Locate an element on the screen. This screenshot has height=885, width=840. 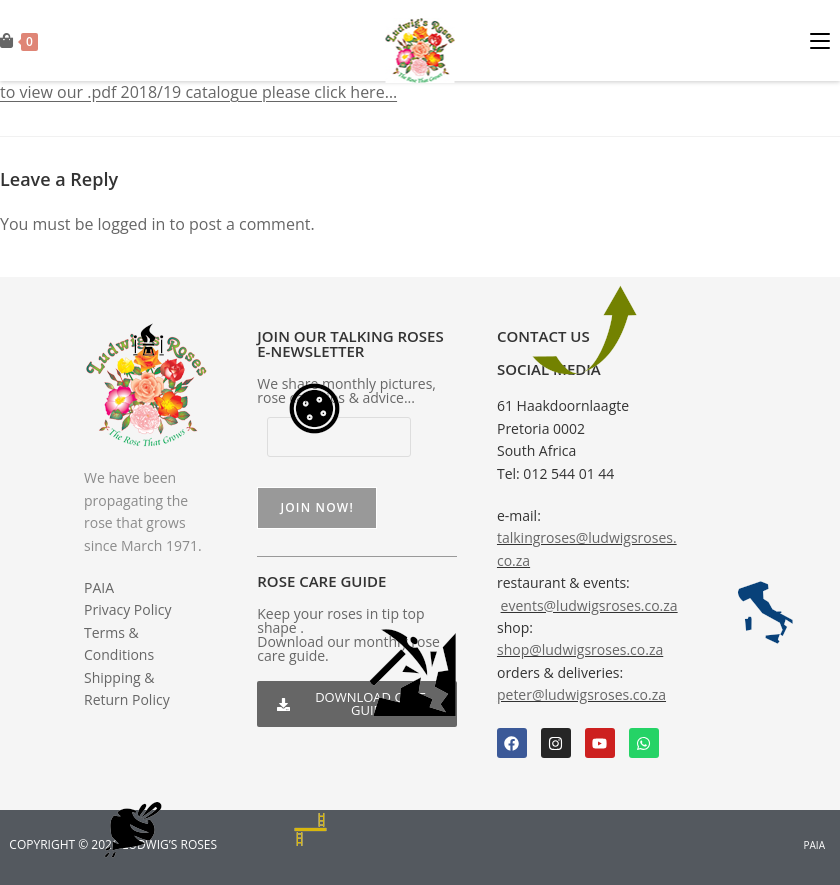
perform an underhand throw or toss action is located at coordinates (583, 330).